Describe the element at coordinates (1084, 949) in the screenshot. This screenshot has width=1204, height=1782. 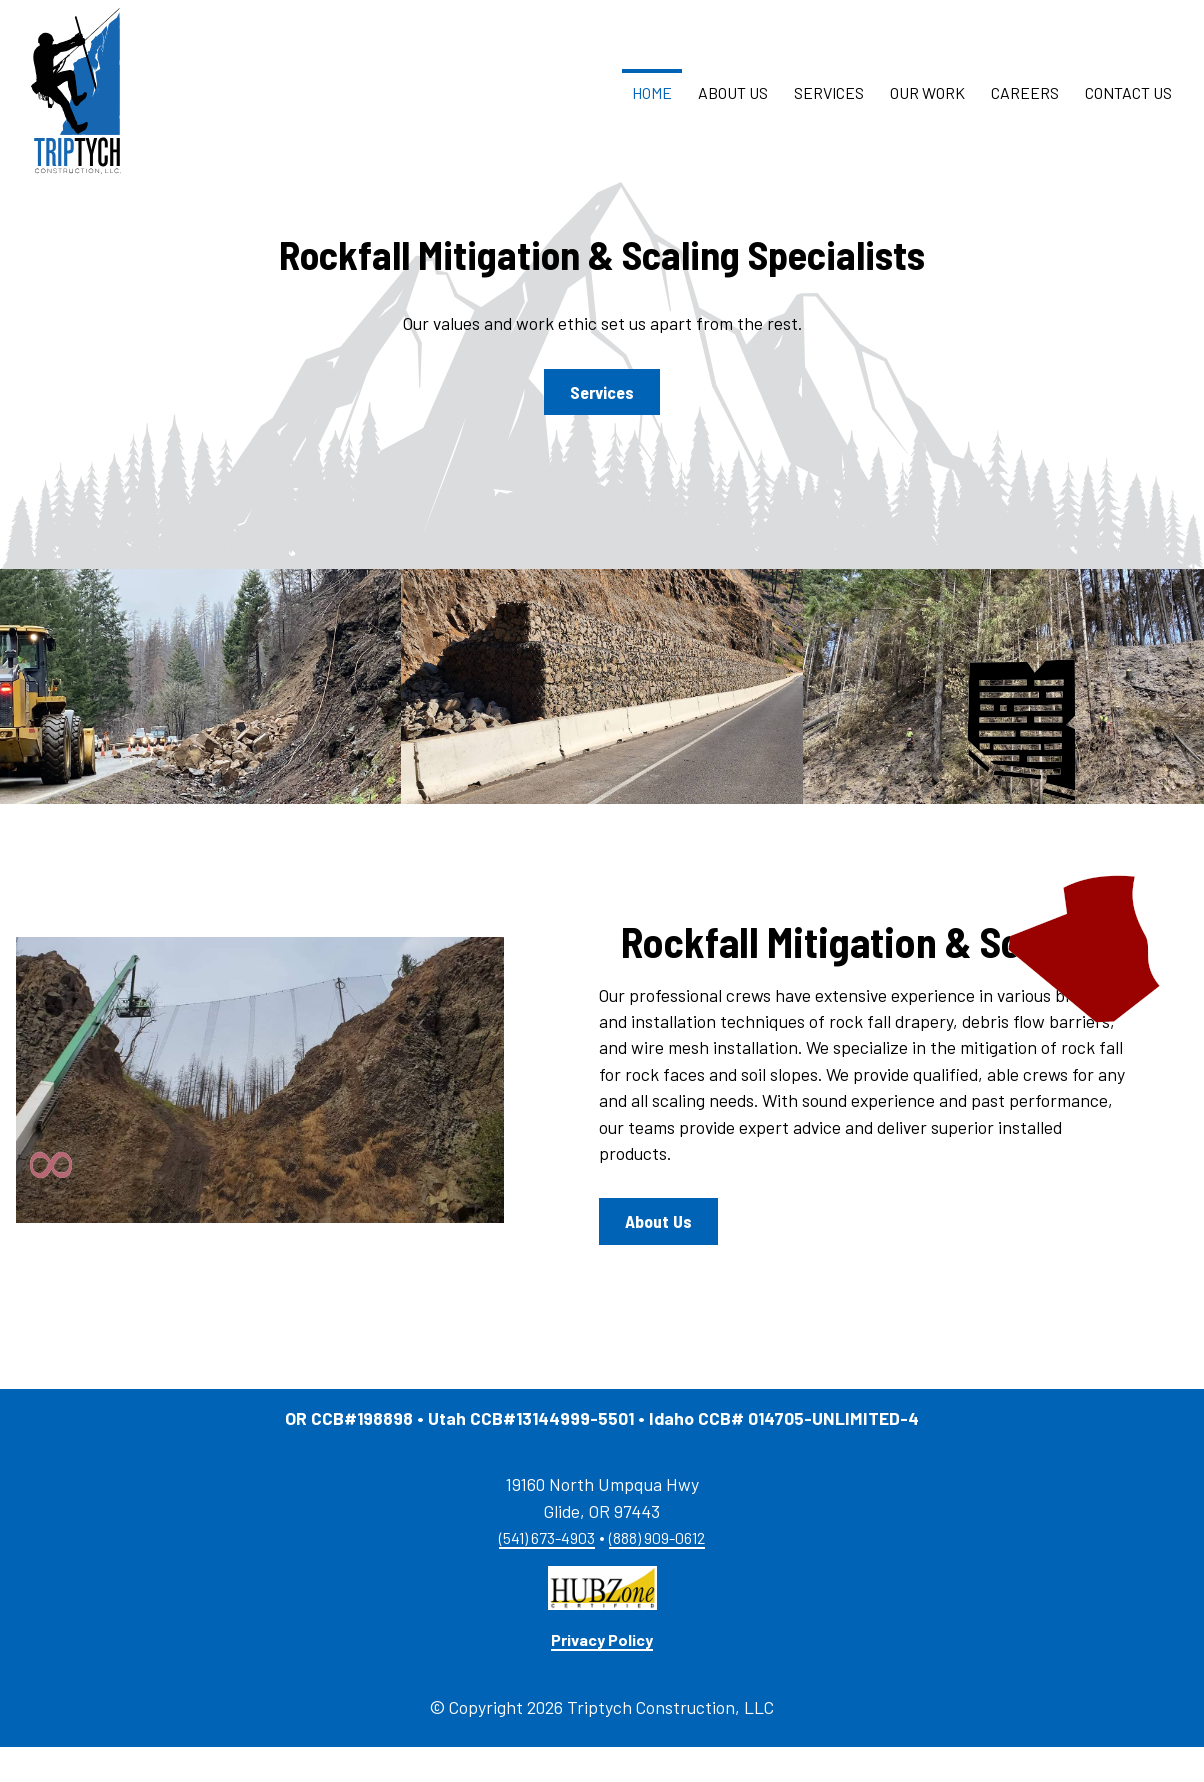
I see `select algeria as your country or region` at that location.